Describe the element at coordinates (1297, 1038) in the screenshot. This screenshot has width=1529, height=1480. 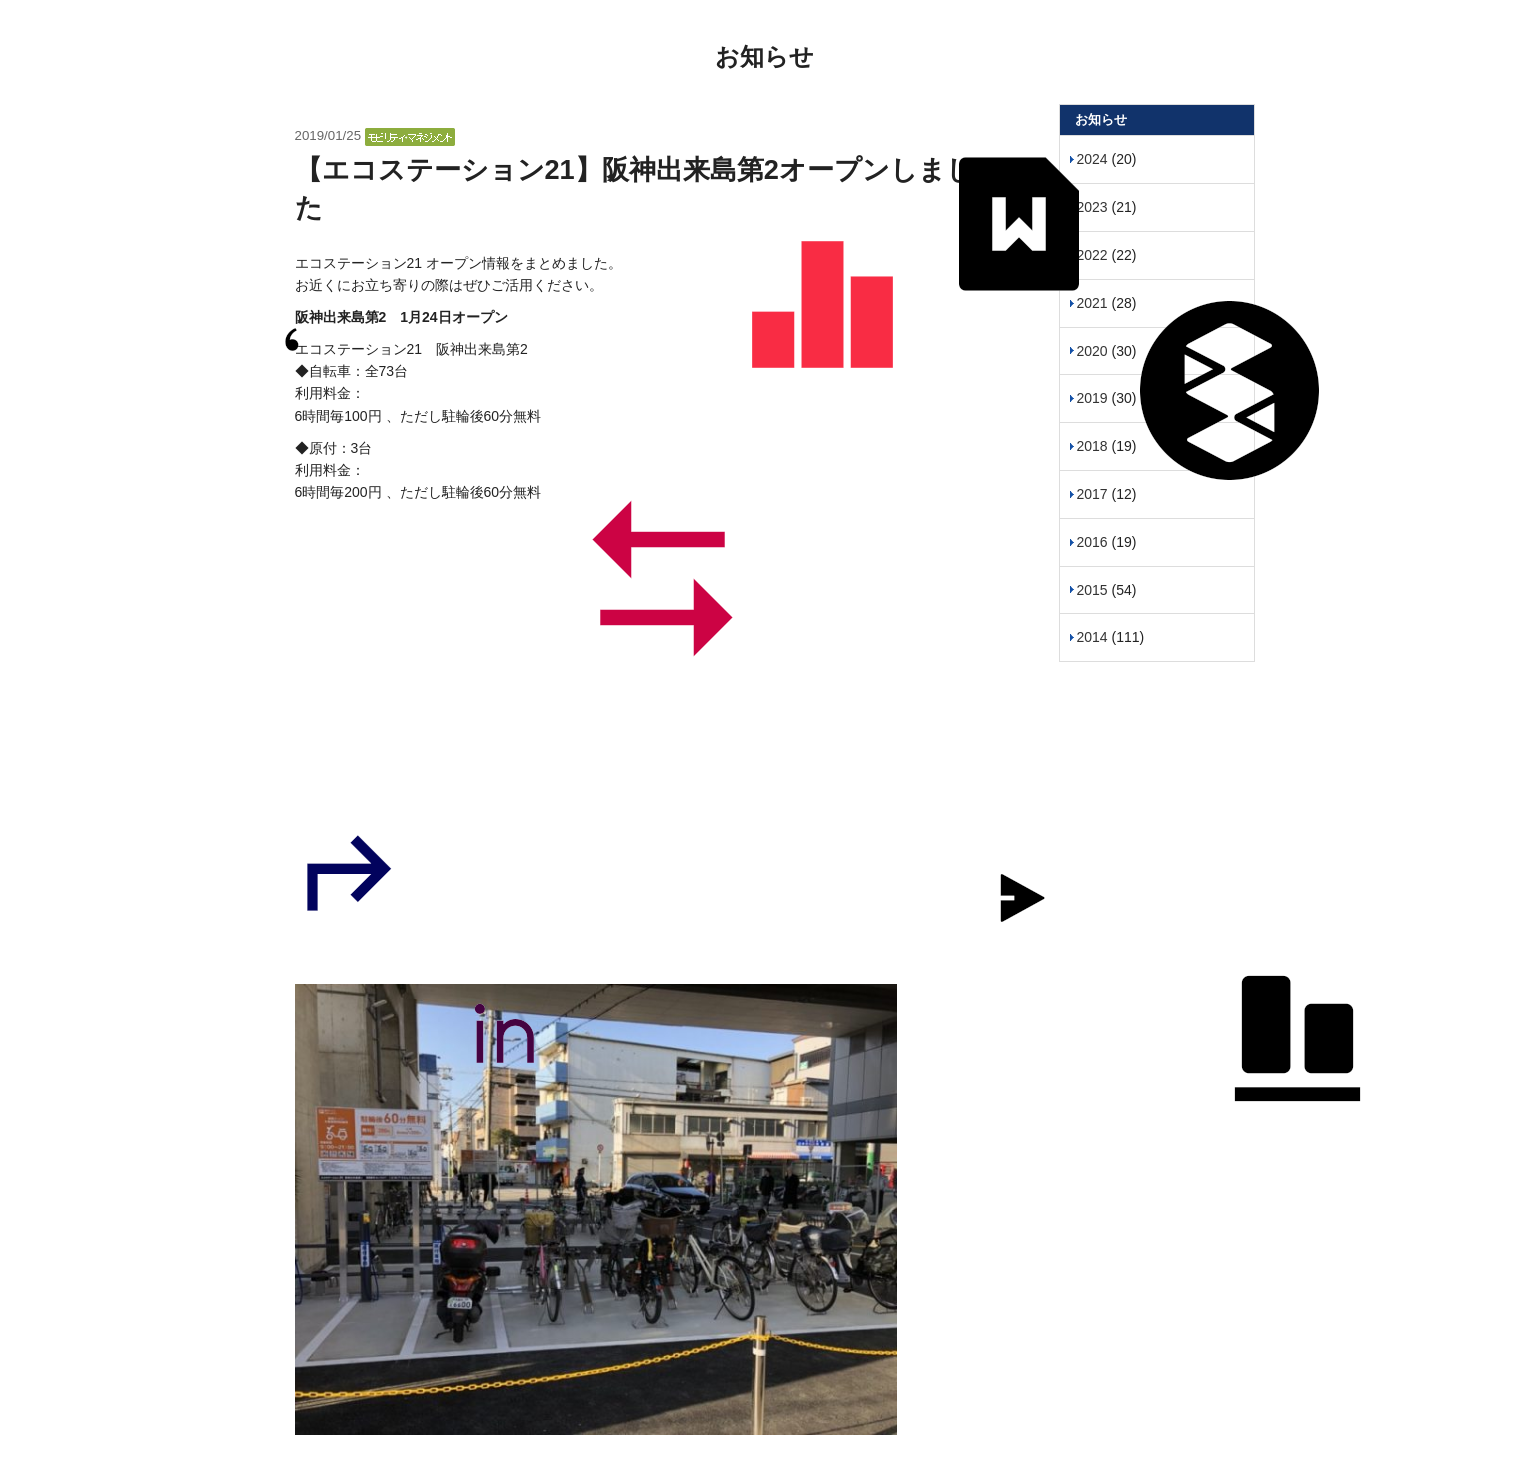
I see `align items to the bottom edge` at that location.